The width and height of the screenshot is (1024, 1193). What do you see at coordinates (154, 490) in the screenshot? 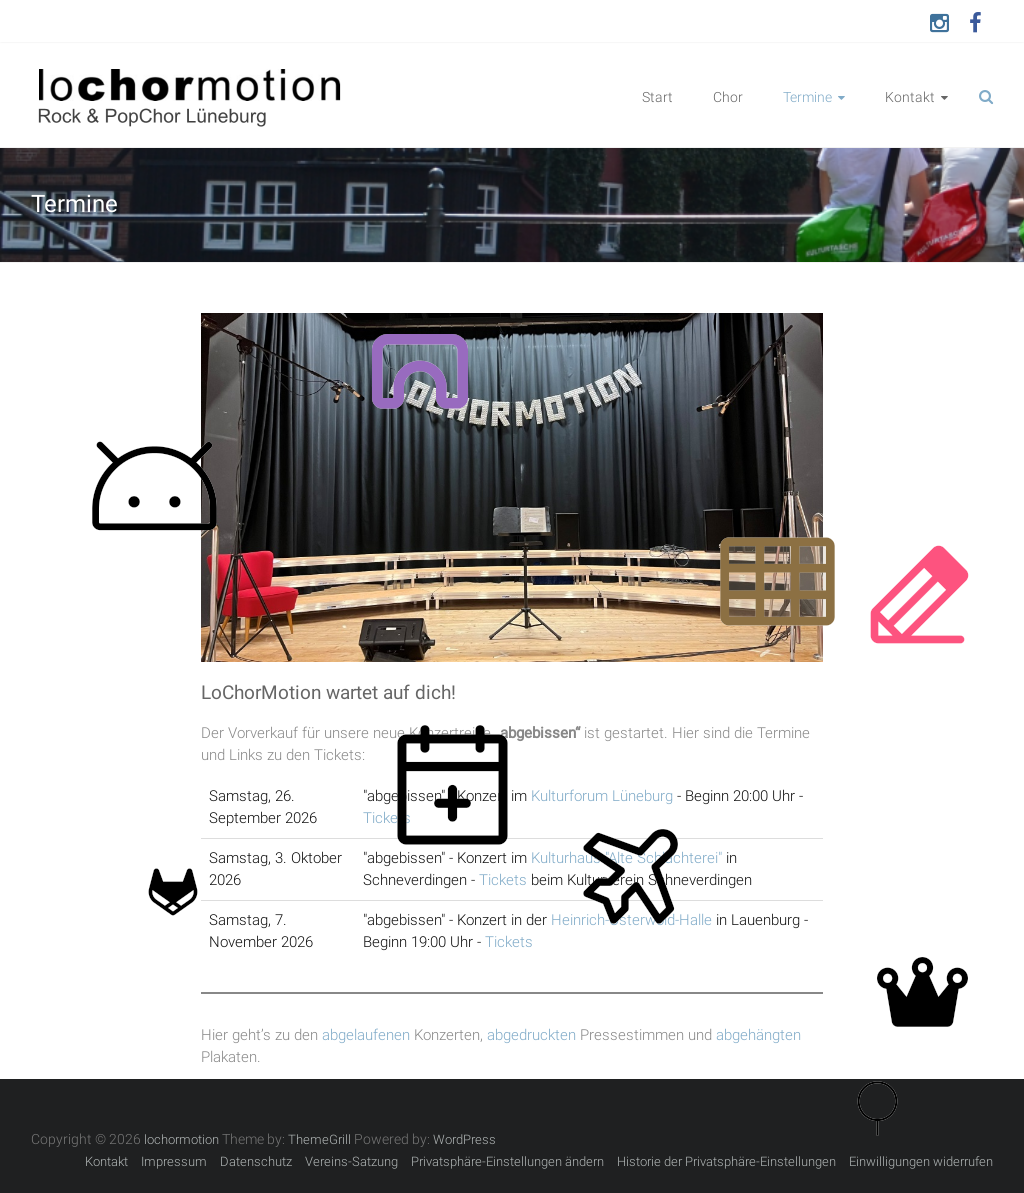
I see `android device or platform indicator` at bounding box center [154, 490].